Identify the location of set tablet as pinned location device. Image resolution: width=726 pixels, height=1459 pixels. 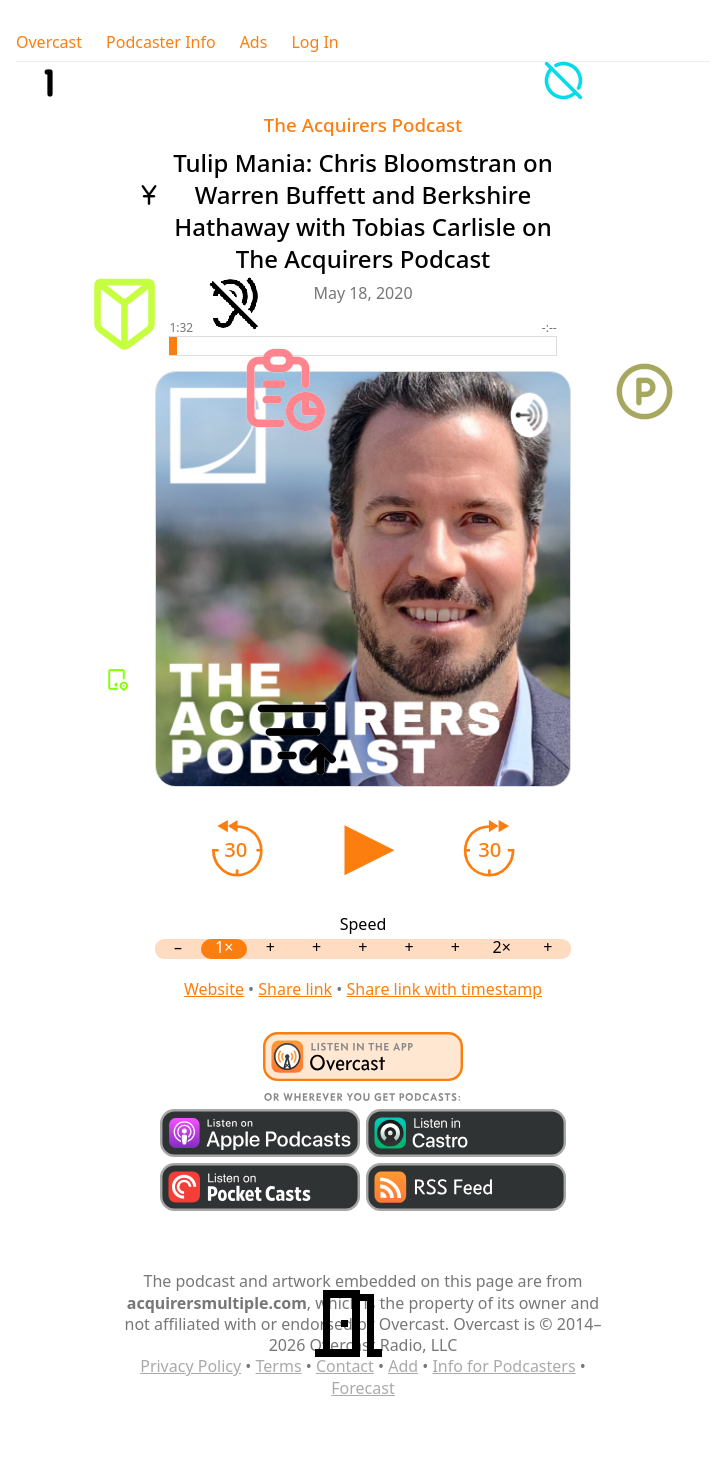
(116, 679).